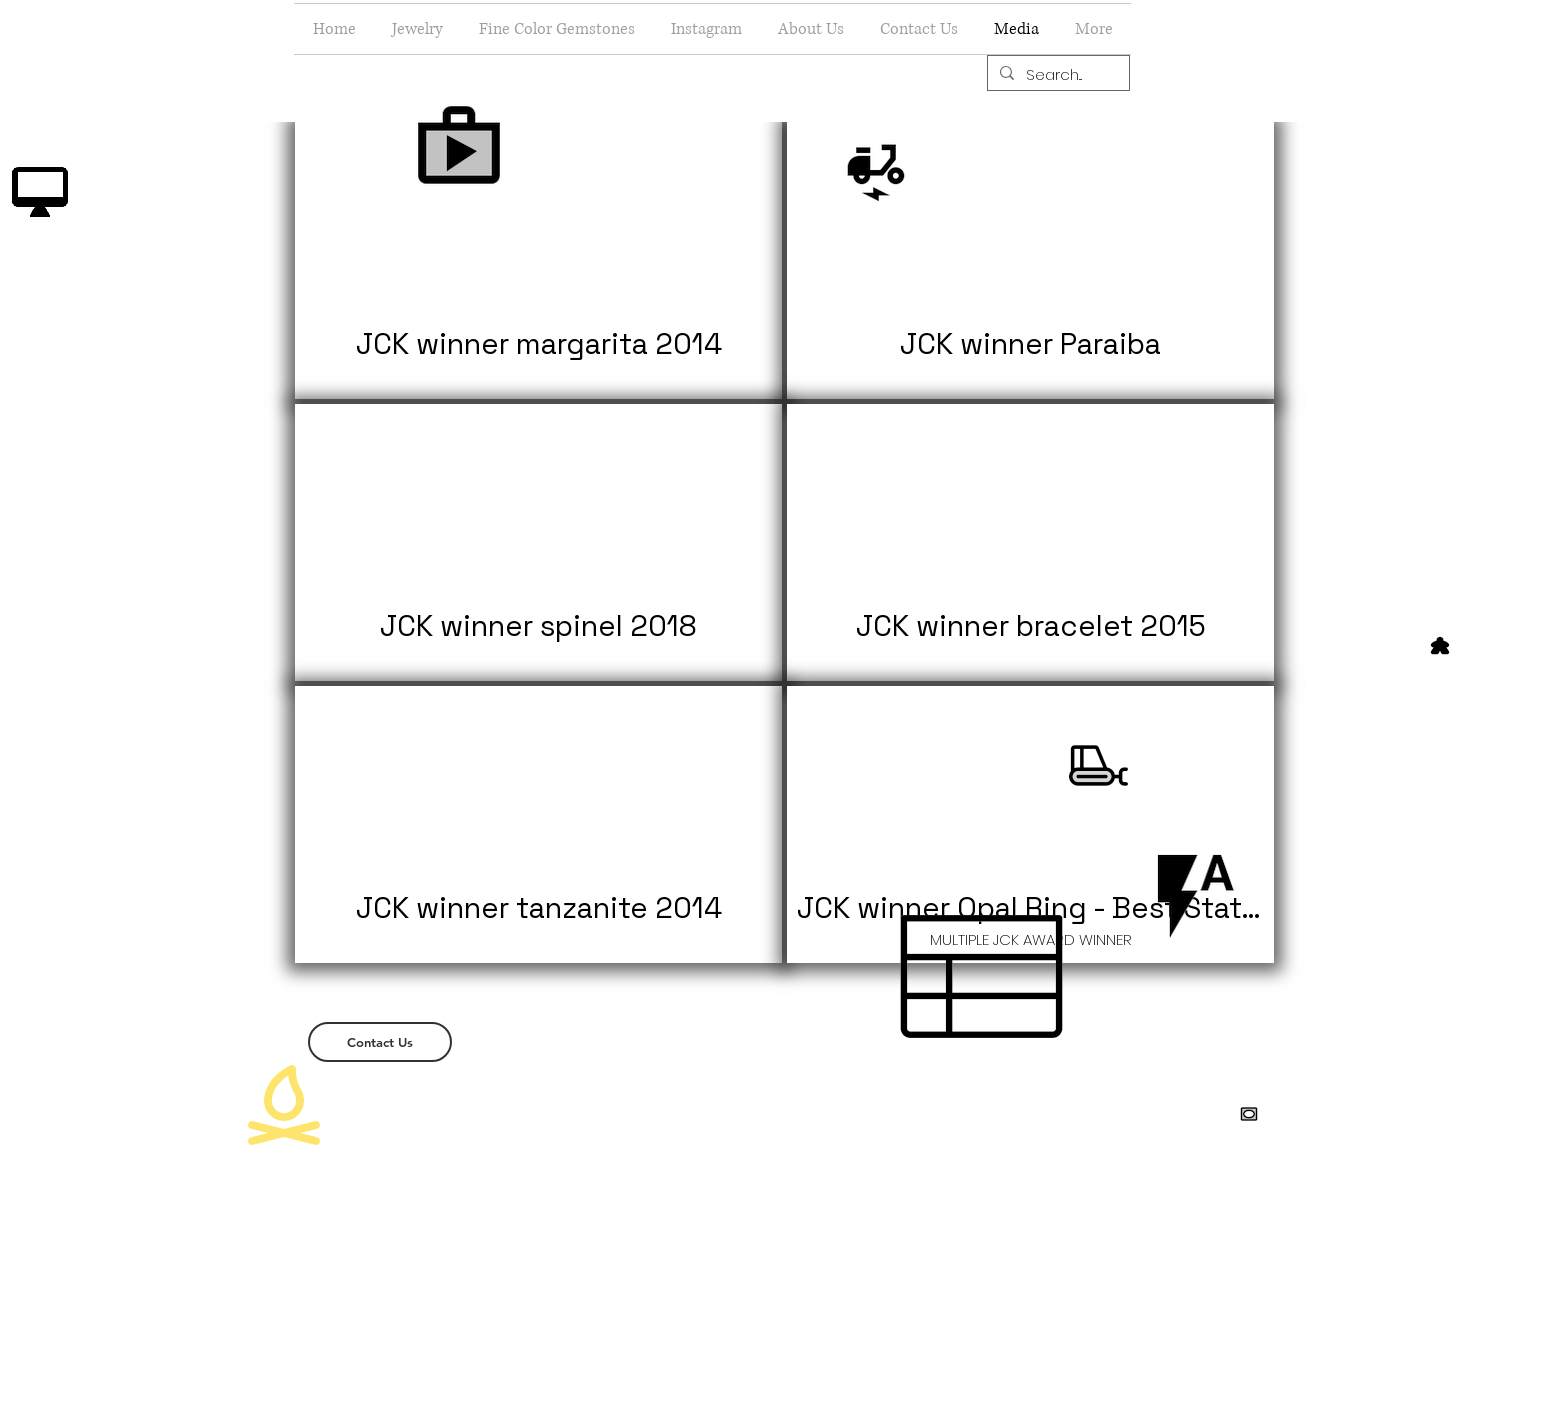  I want to click on open the app store or marketplace, so click(459, 147).